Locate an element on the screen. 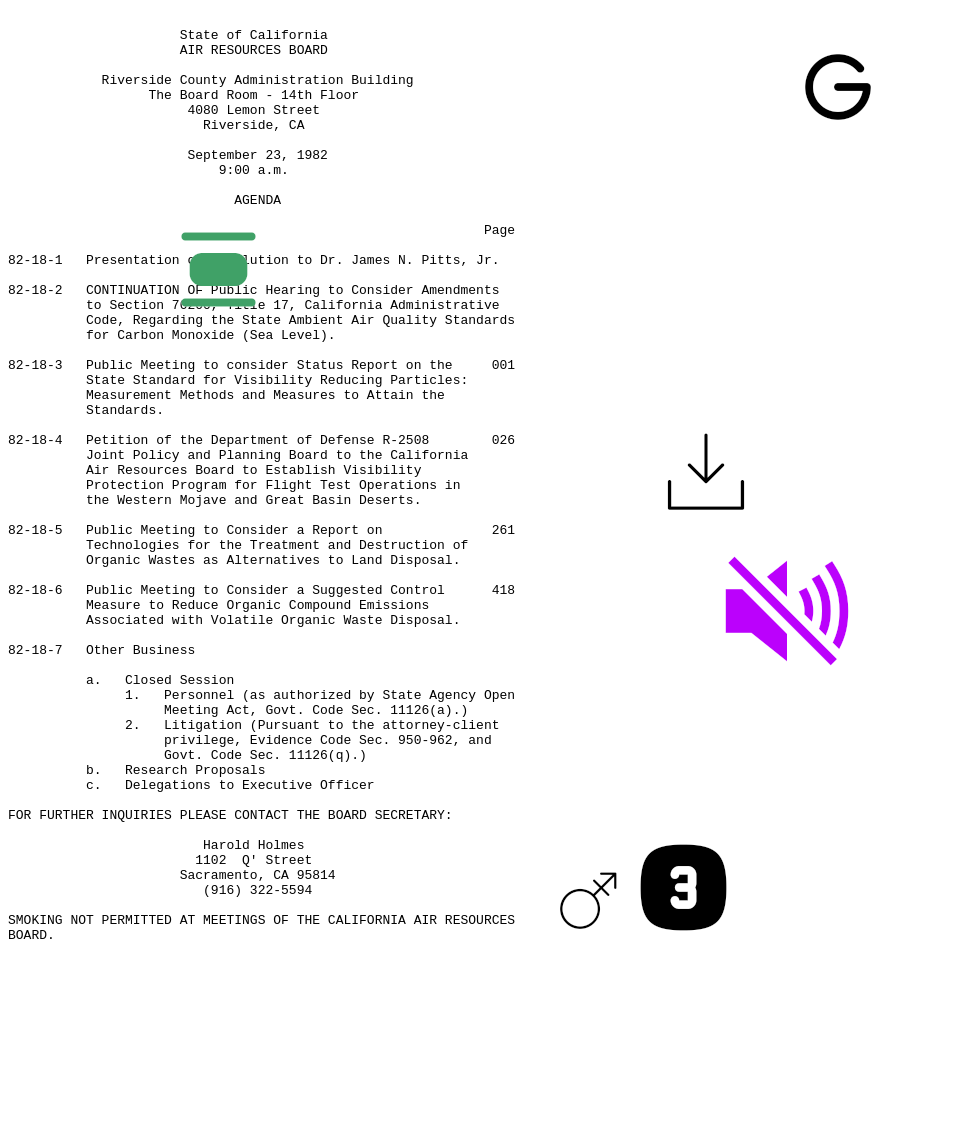 This screenshot has width=956, height=1142. select transgender as gender identity is located at coordinates (589, 899).